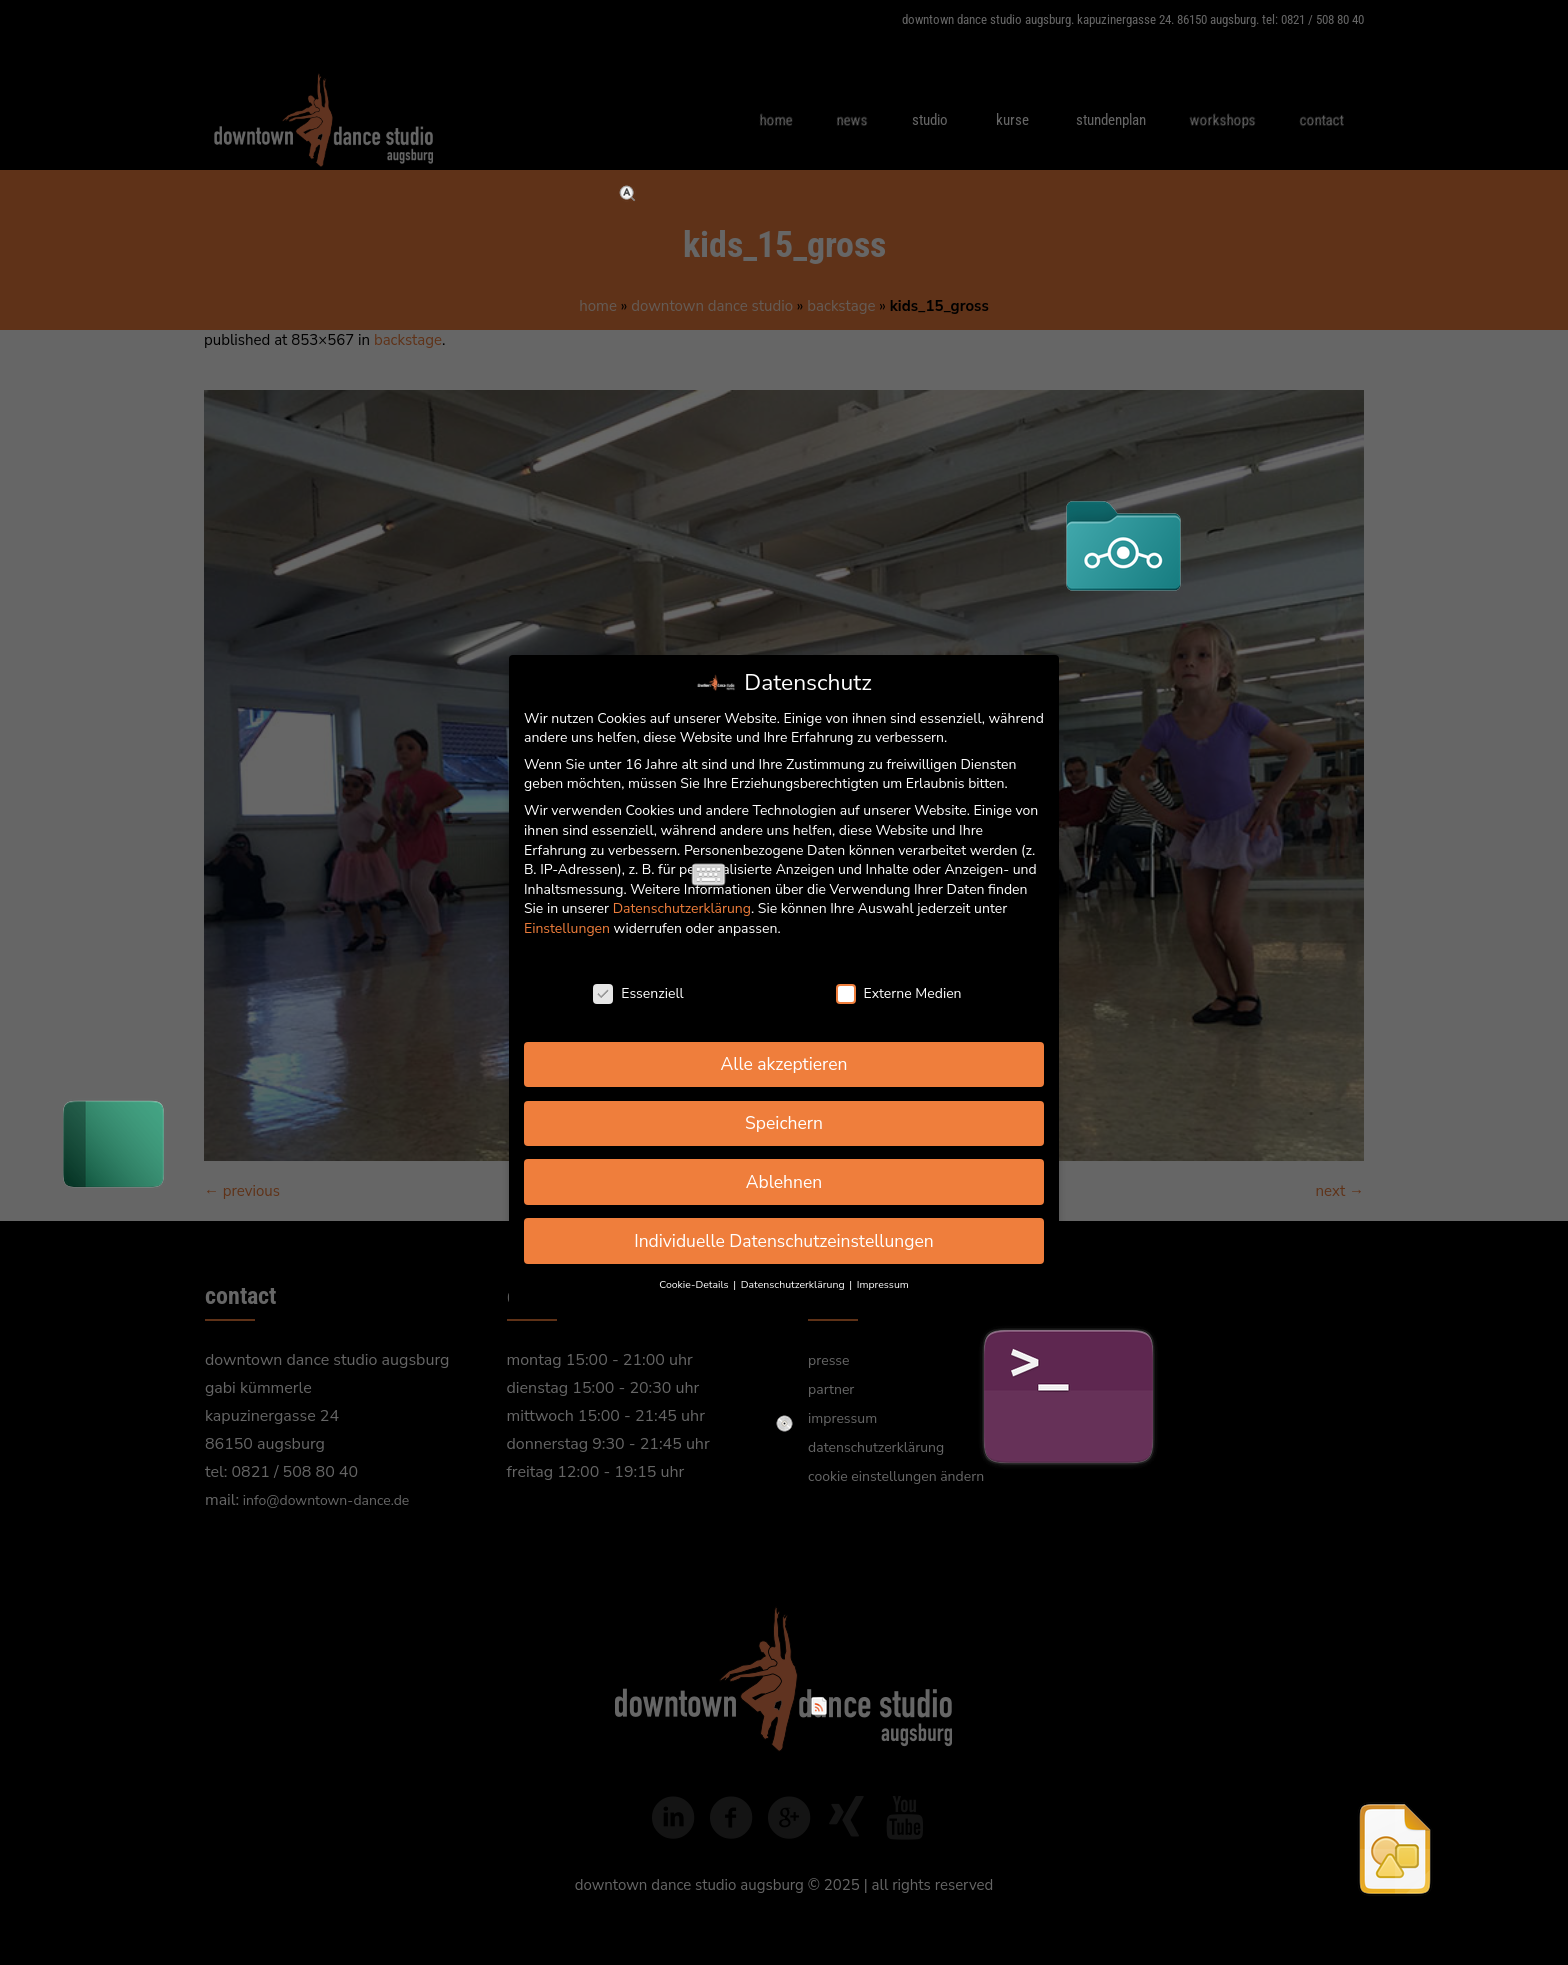  I want to click on open LineageOS system folder, so click(1123, 549).